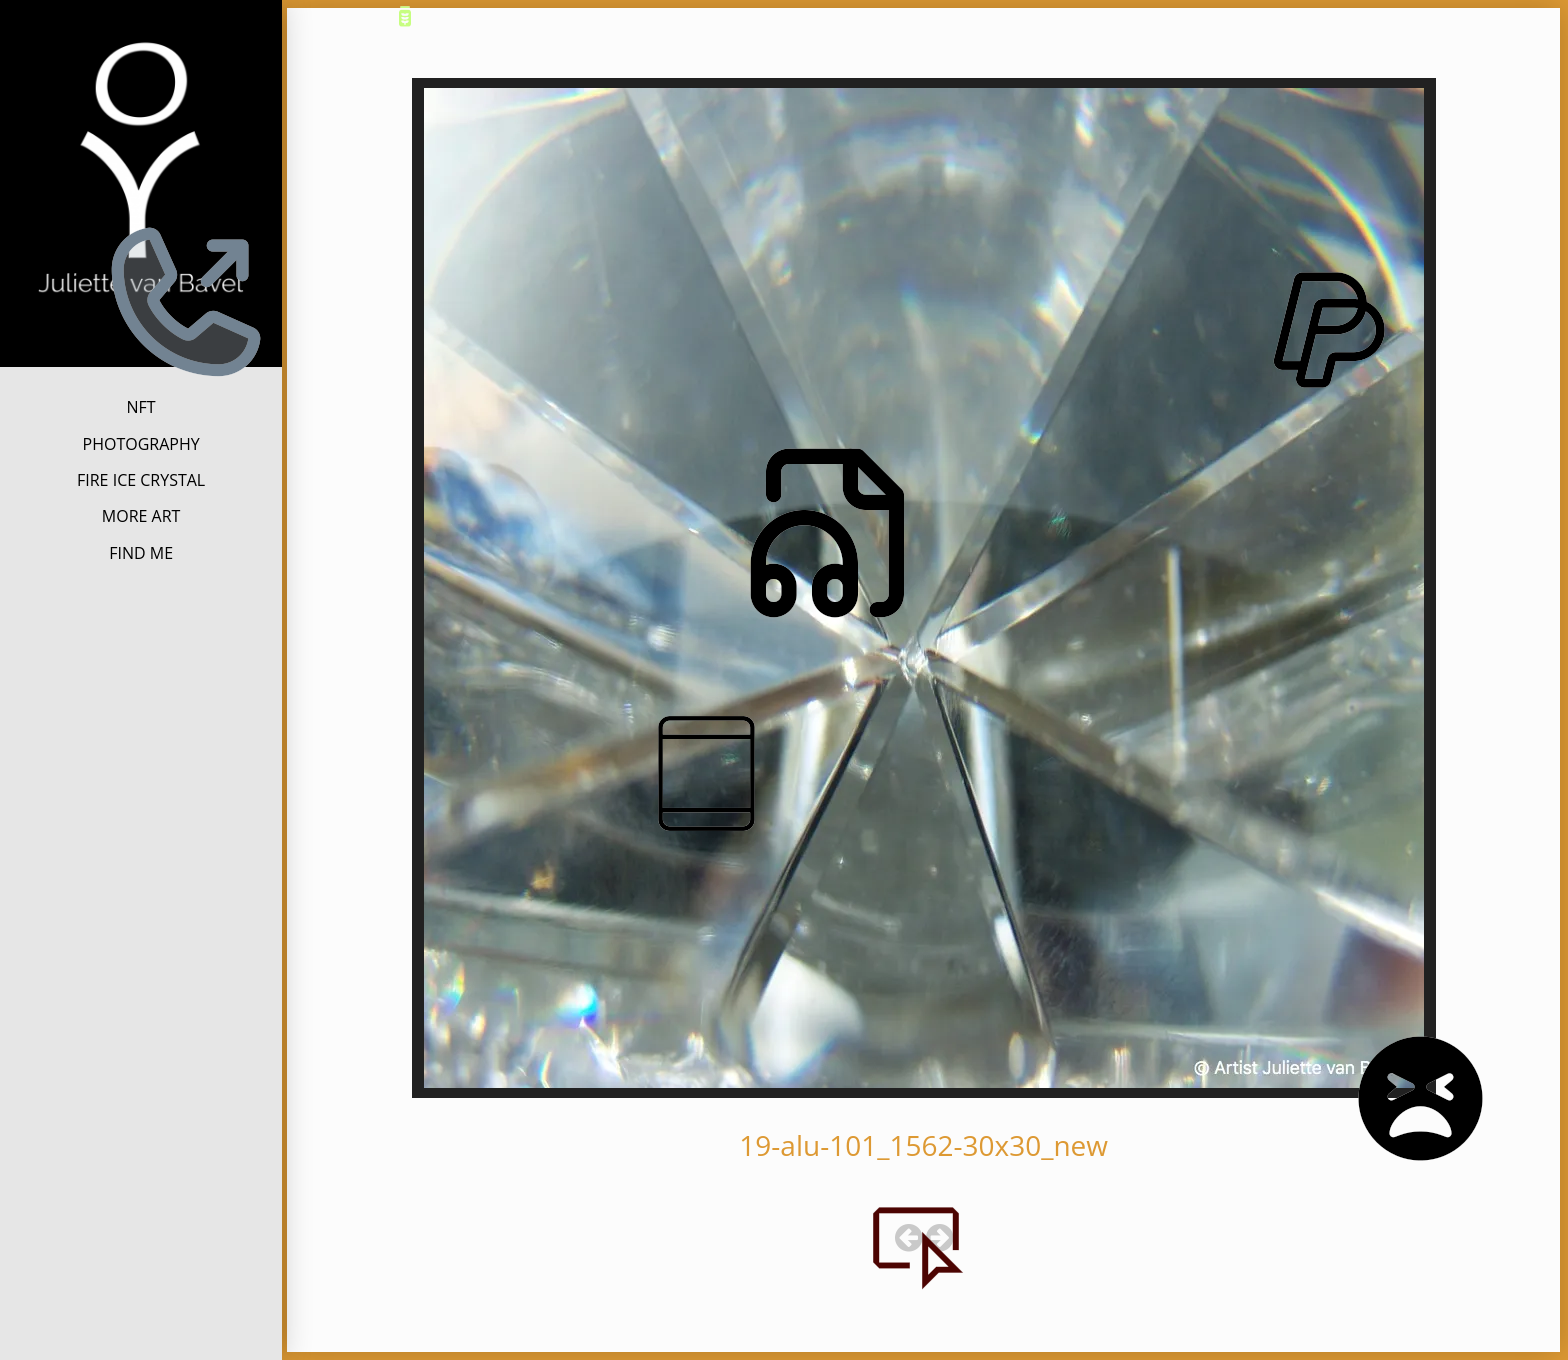  Describe the element at coordinates (405, 17) in the screenshot. I see `view stored grain or wheat inventory` at that location.